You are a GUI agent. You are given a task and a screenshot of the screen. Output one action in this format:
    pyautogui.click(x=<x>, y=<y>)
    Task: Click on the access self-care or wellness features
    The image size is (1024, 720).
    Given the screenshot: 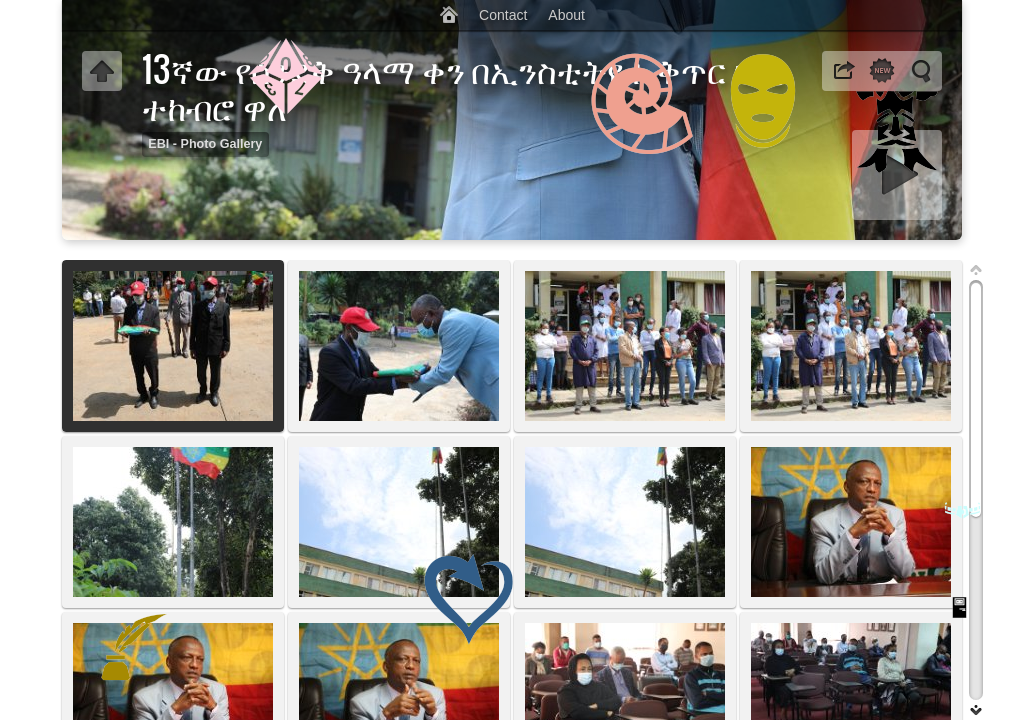 What is the action you would take?
    pyautogui.click(x=469, y=599)
    